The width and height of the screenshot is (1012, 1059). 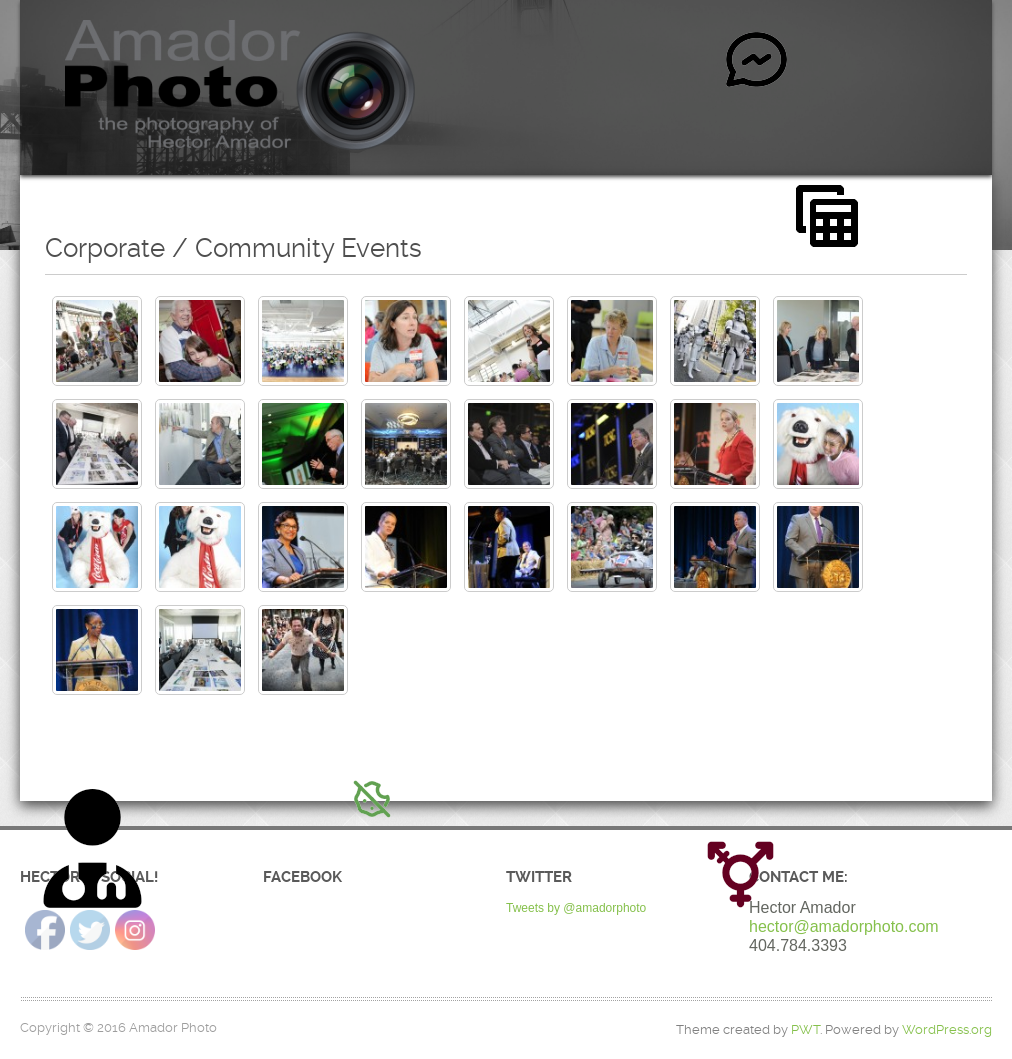 What do you see at coordinates (756, 59) in the screenshot?
I see `open Facebook Messenger` at bounding box center [756, 59].